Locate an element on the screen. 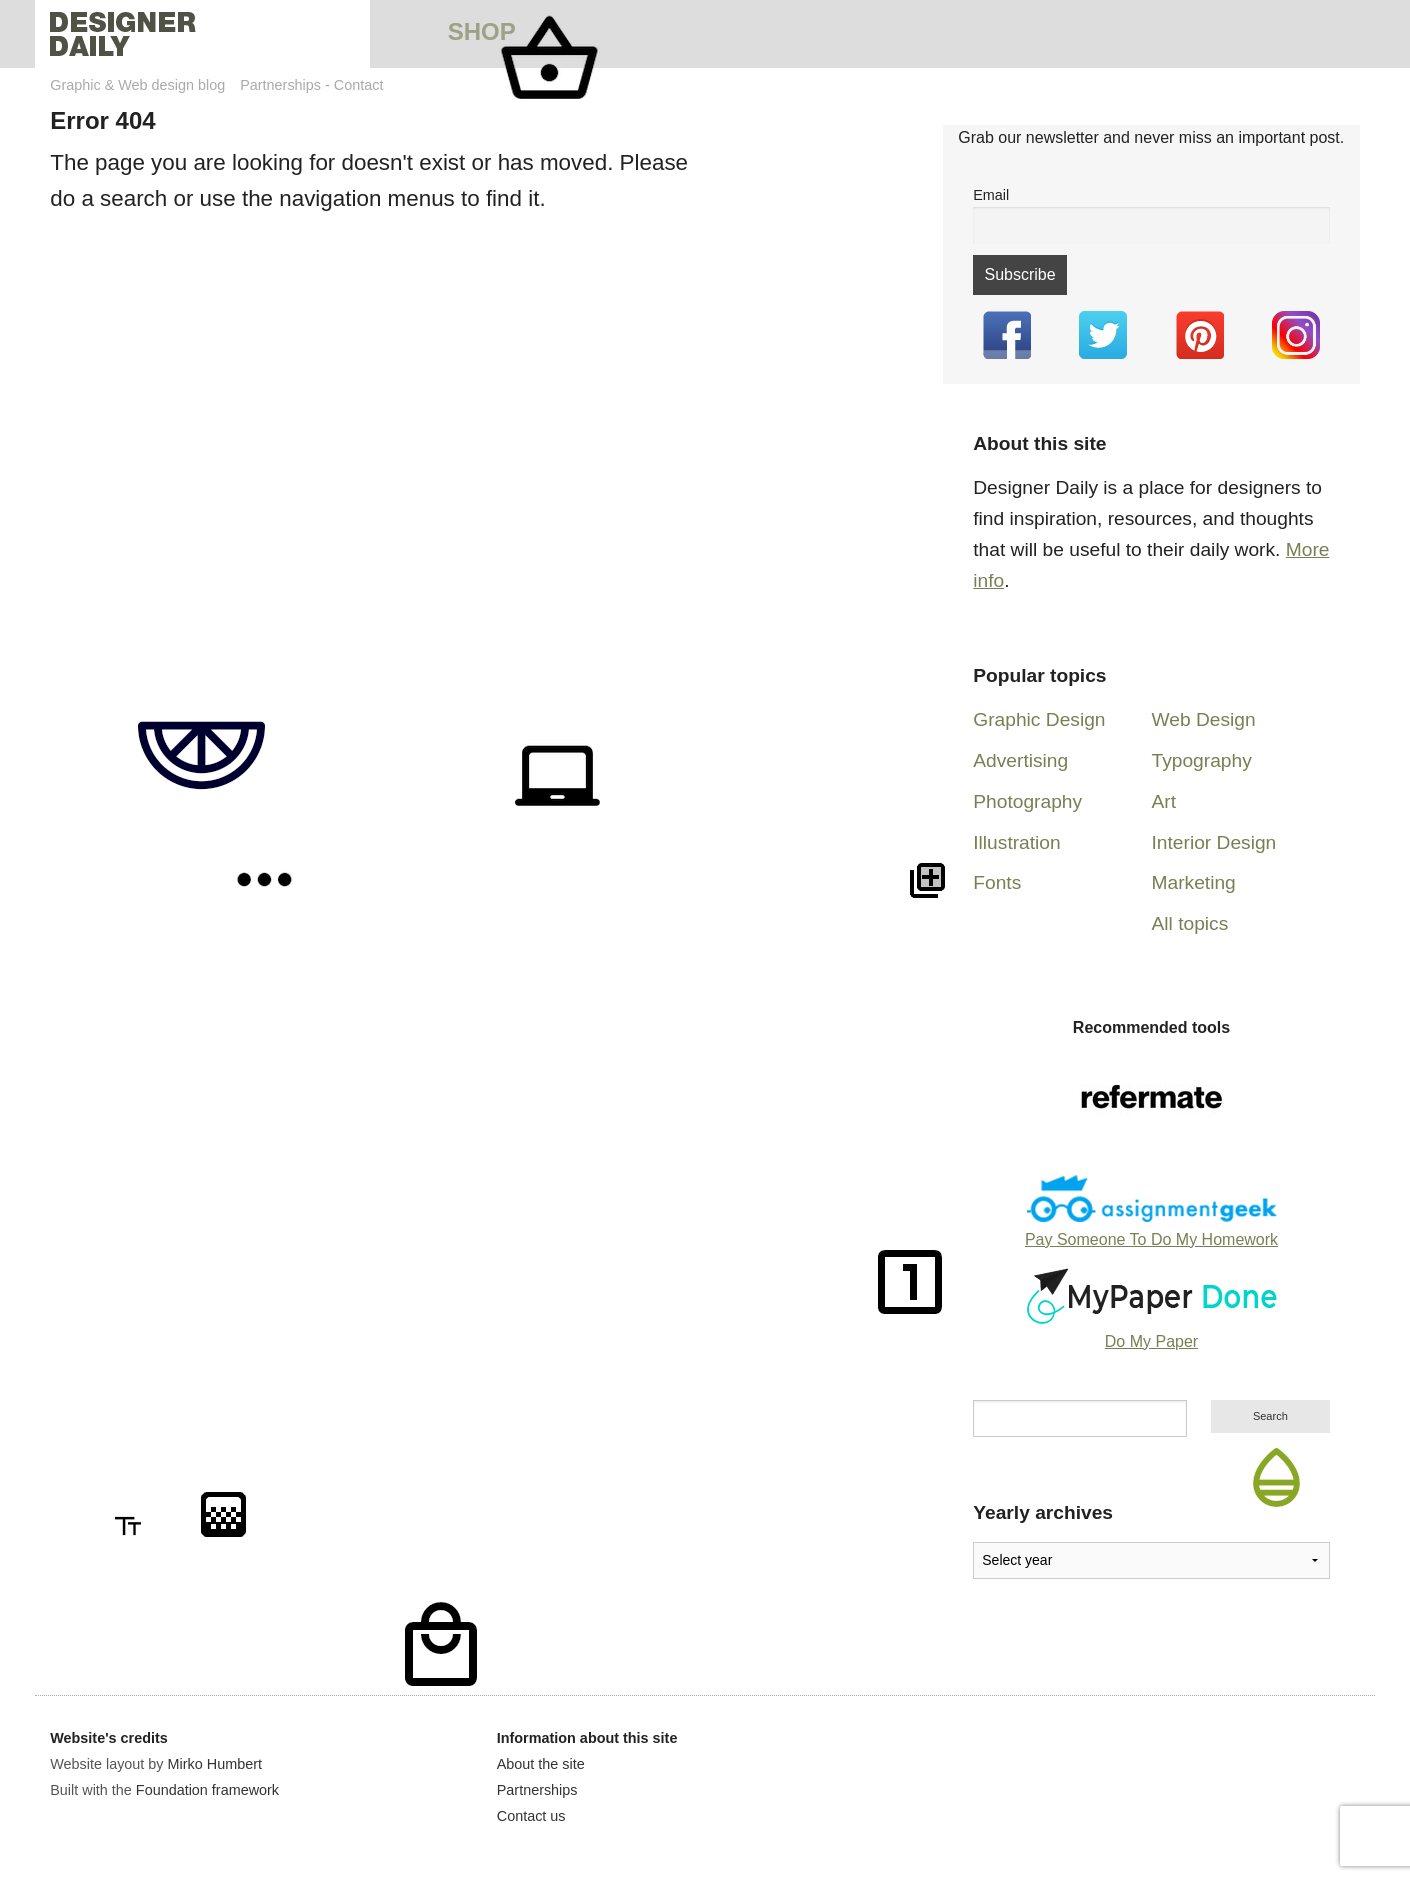 The width and height of the screenshot is (1410, 1880). access additional options or actions is located at coordinates (264, 879).